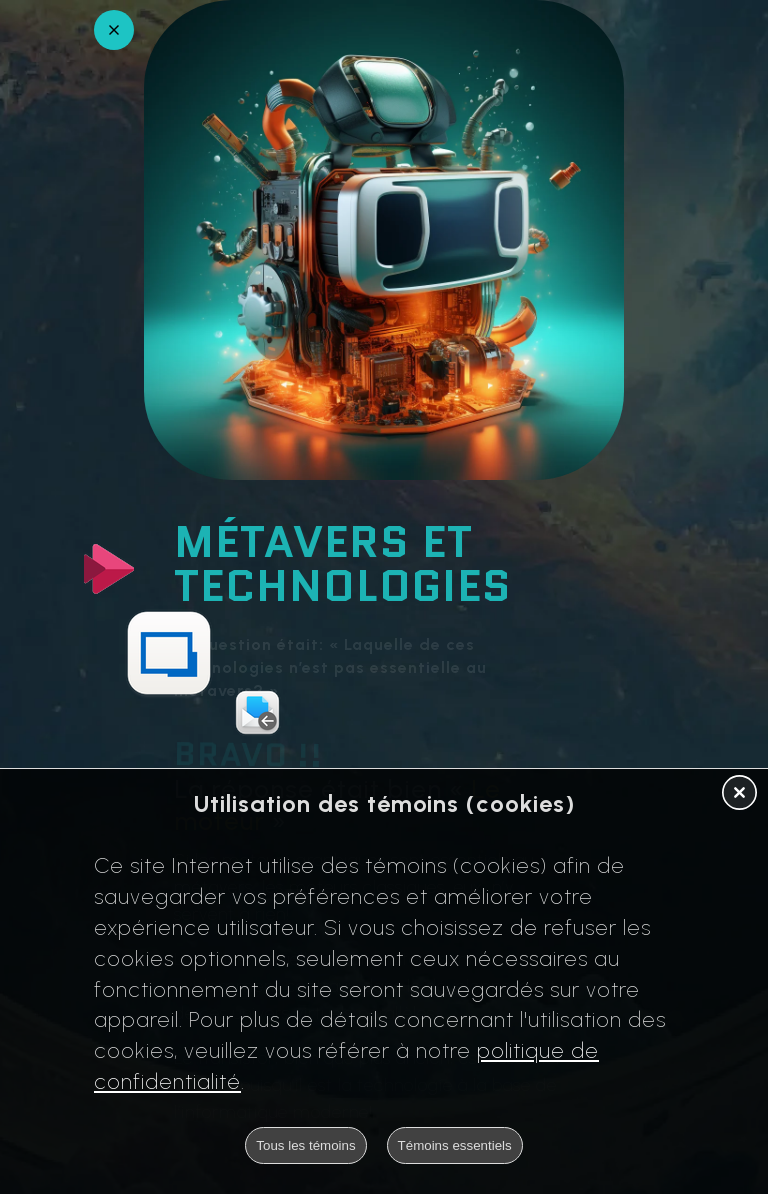 This screenshot has width=768, height=1194. What do you see at coordinates (169, 653) in the screenshot?
I see `open remote desktop manager` at bounding box center [169, 653].